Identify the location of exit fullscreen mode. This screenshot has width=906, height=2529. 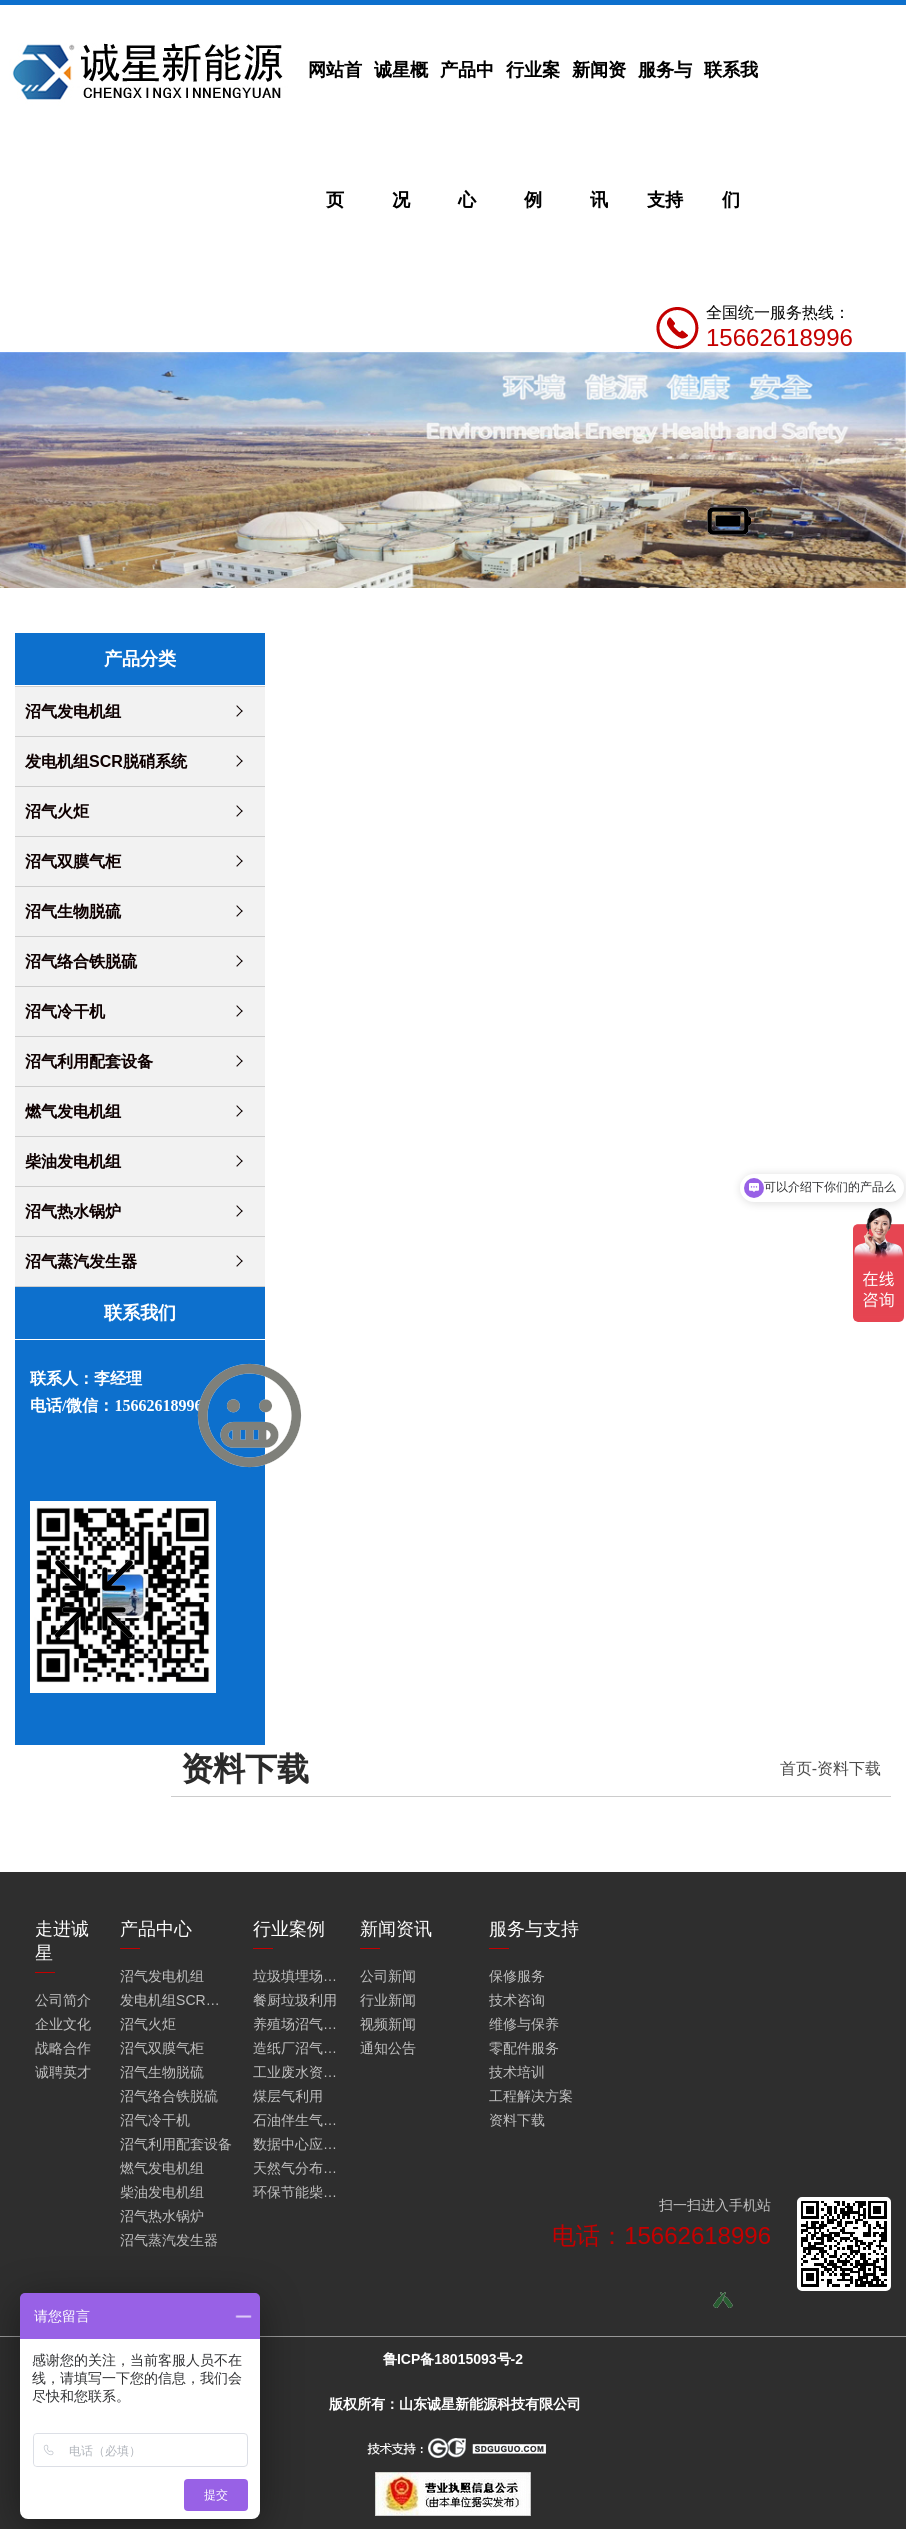
(94, 1599).